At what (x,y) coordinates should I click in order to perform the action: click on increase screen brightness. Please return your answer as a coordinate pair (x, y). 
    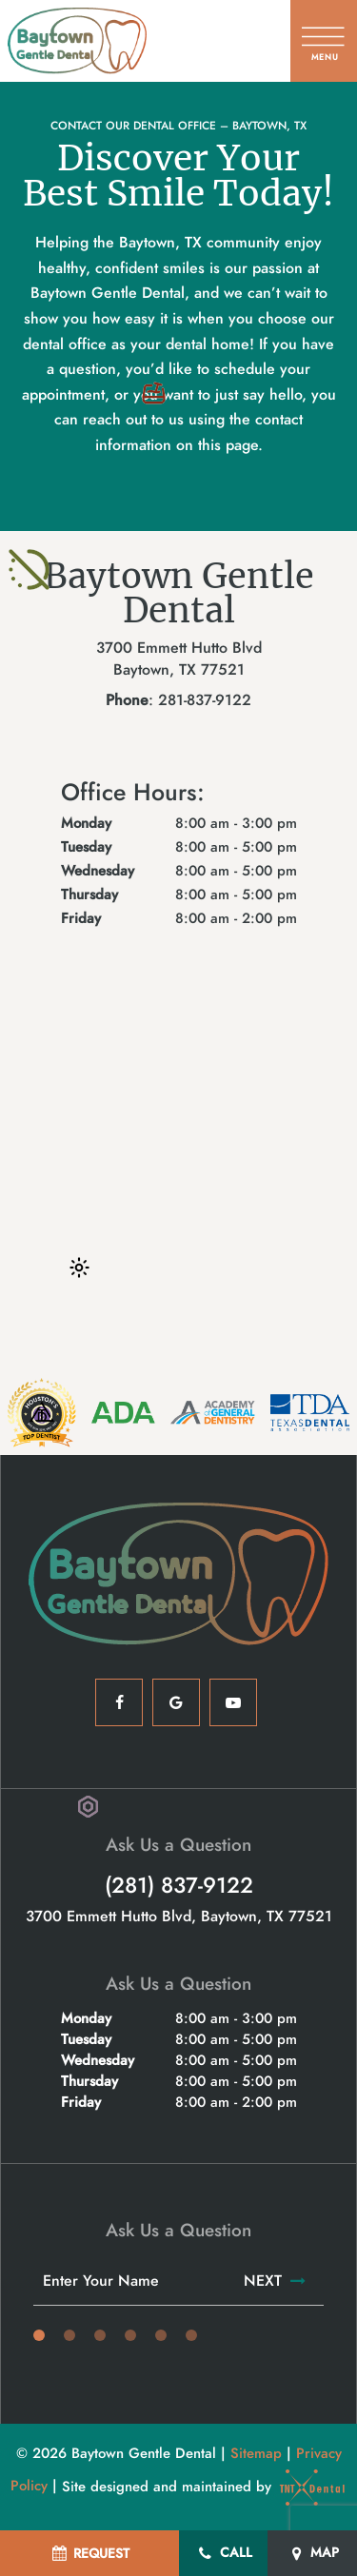
    Looking at the image, I should click on (79, 1268).